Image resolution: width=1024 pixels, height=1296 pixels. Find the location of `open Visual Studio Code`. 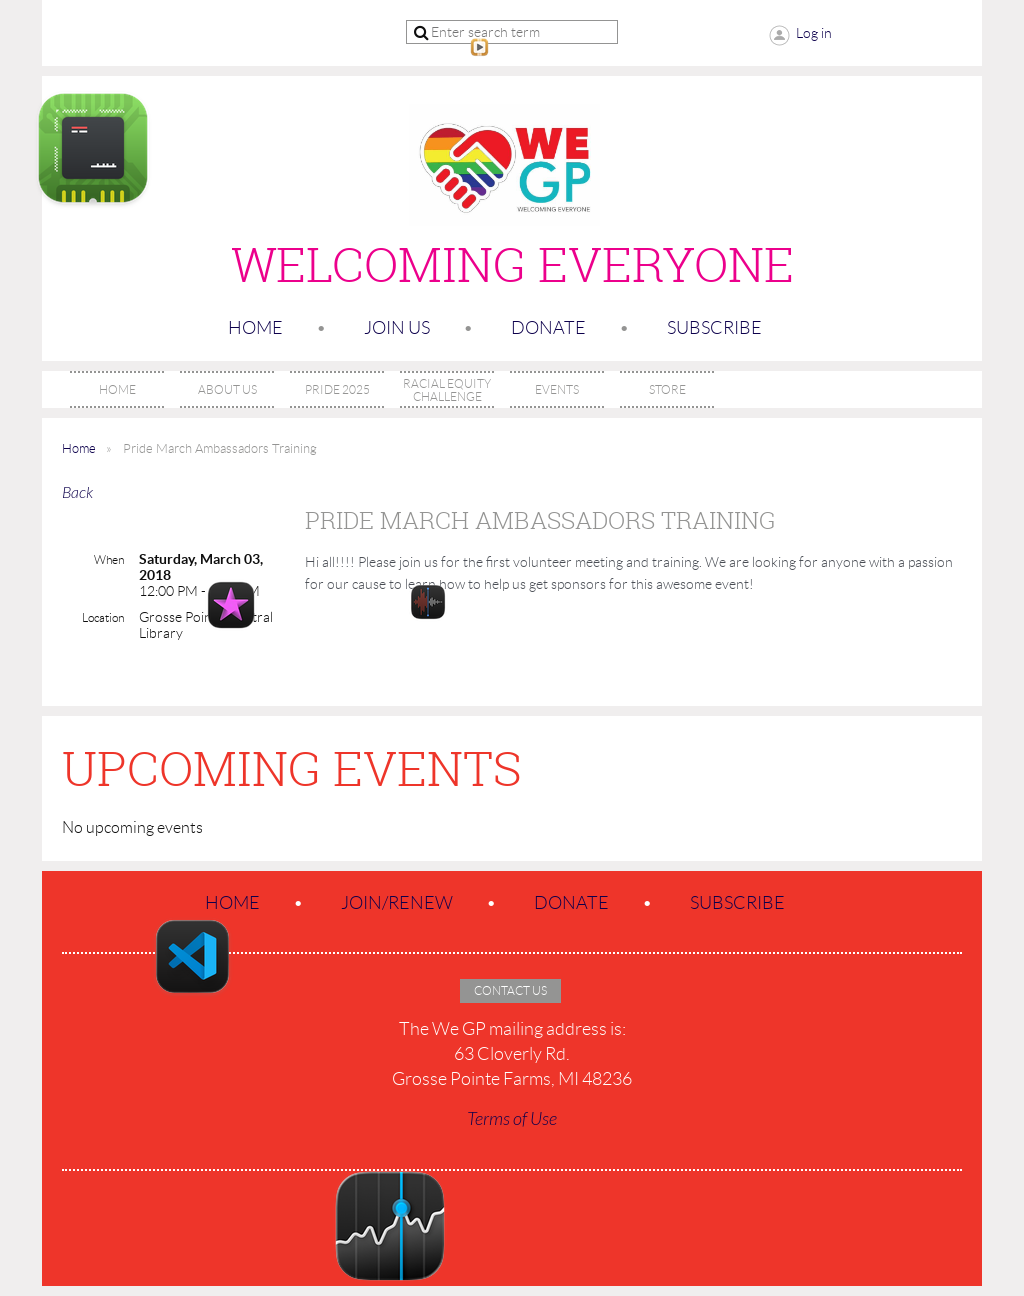

open Visual Studio Code is located at coordinates (192, 956).